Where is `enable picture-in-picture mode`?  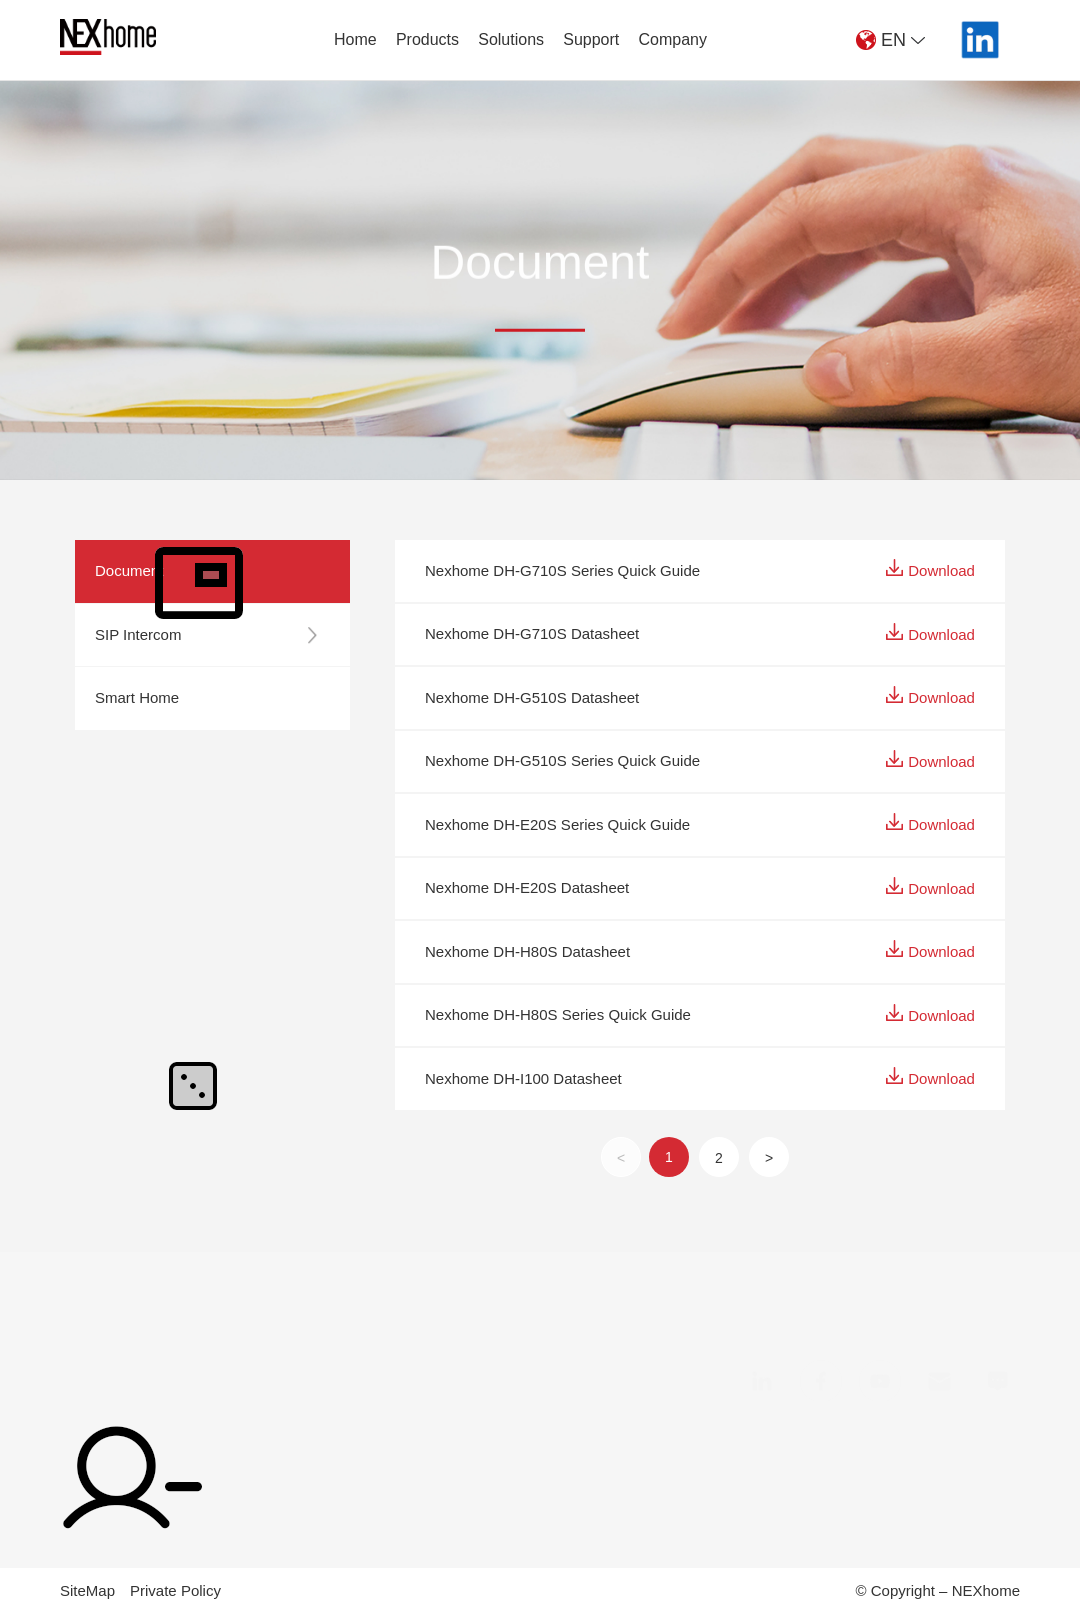 enable picture-in-picture mode is located at coordinates (199, 583).